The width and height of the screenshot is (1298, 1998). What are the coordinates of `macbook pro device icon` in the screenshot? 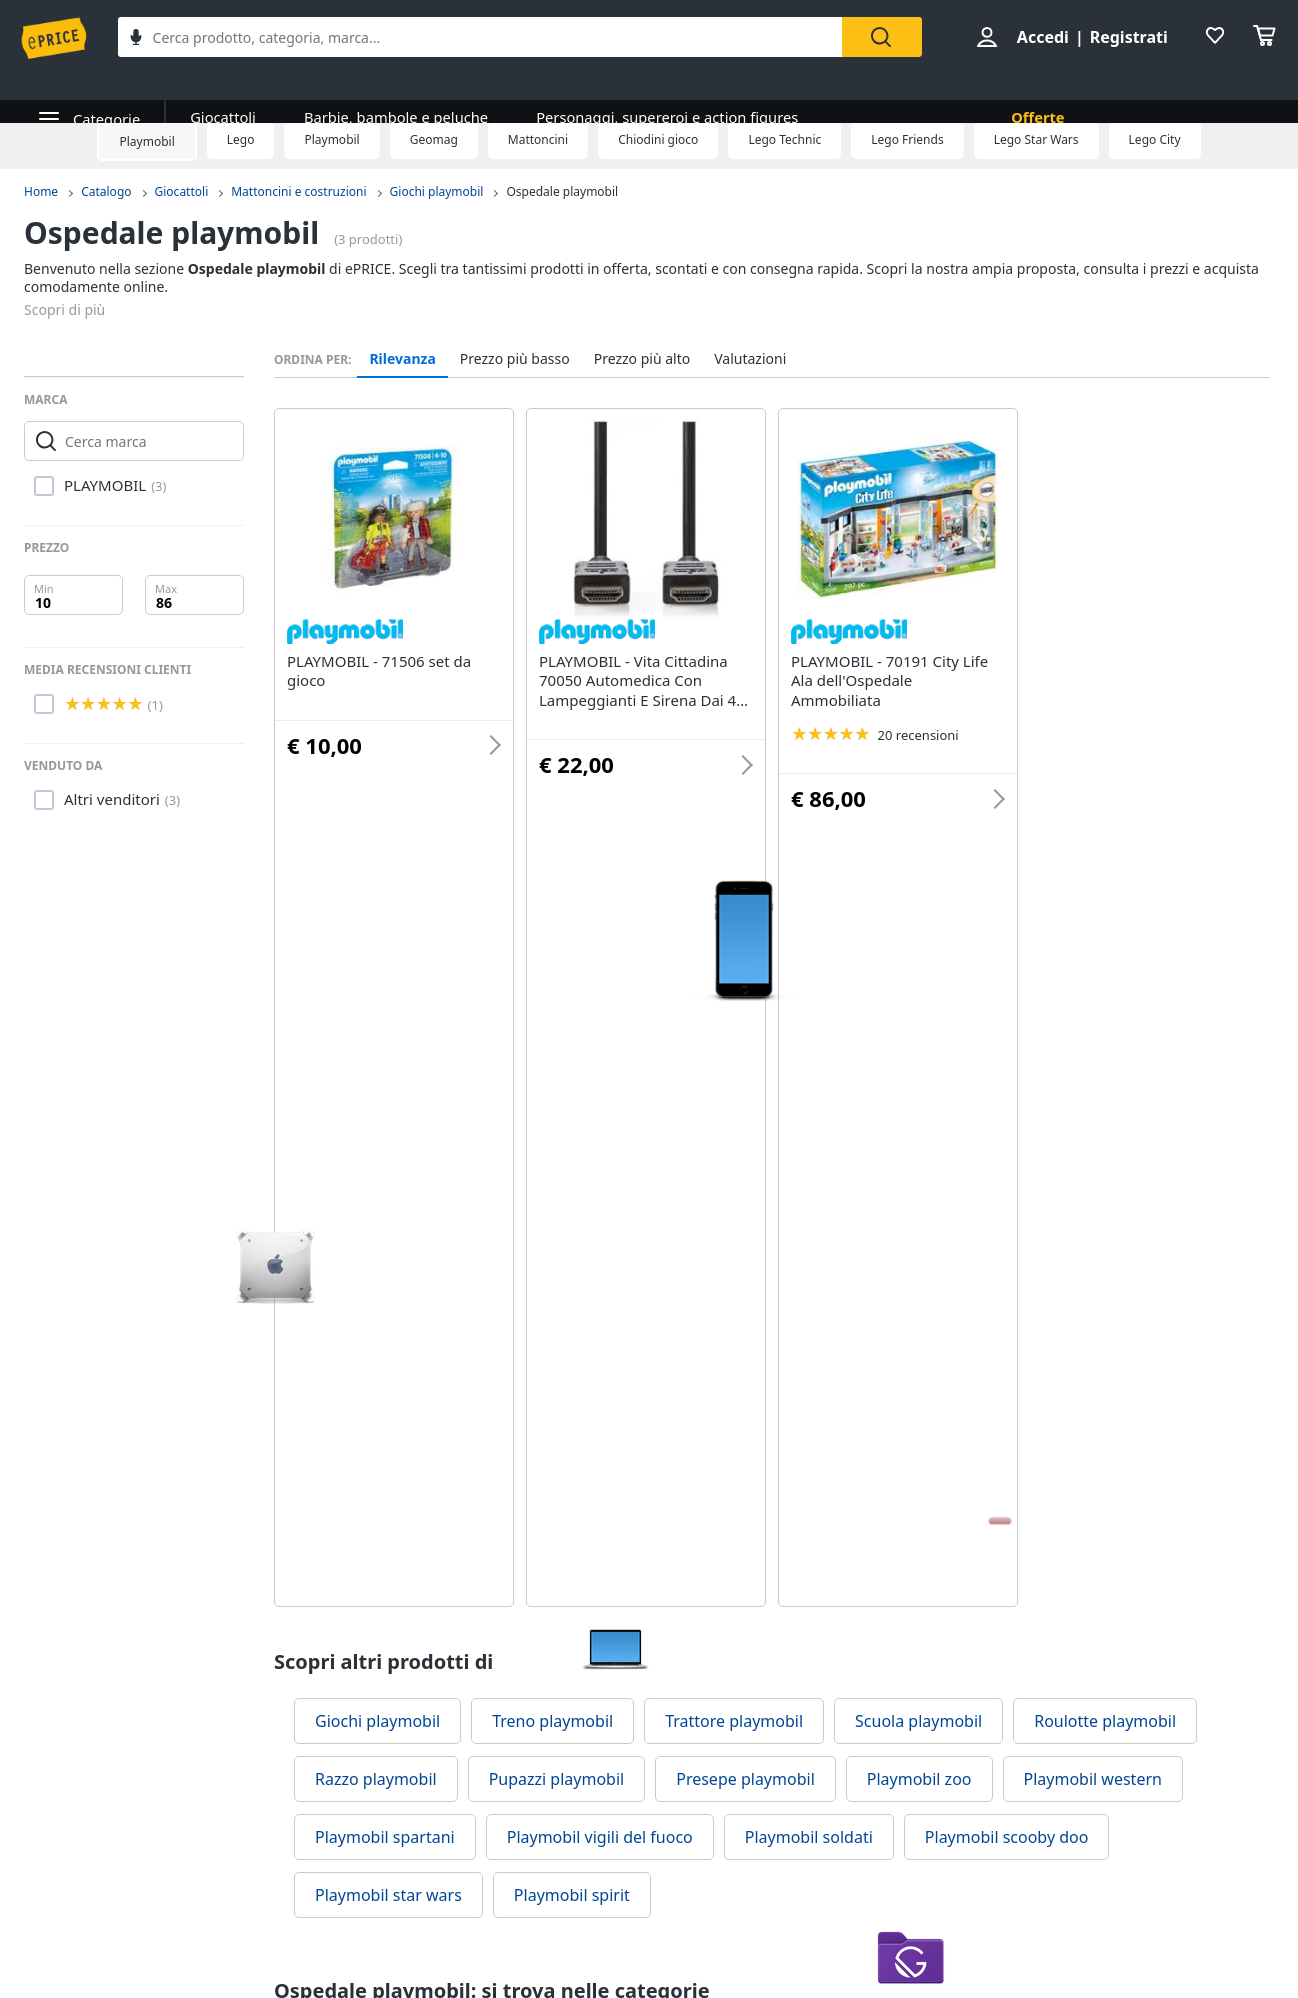 It's located at (615, 1646).